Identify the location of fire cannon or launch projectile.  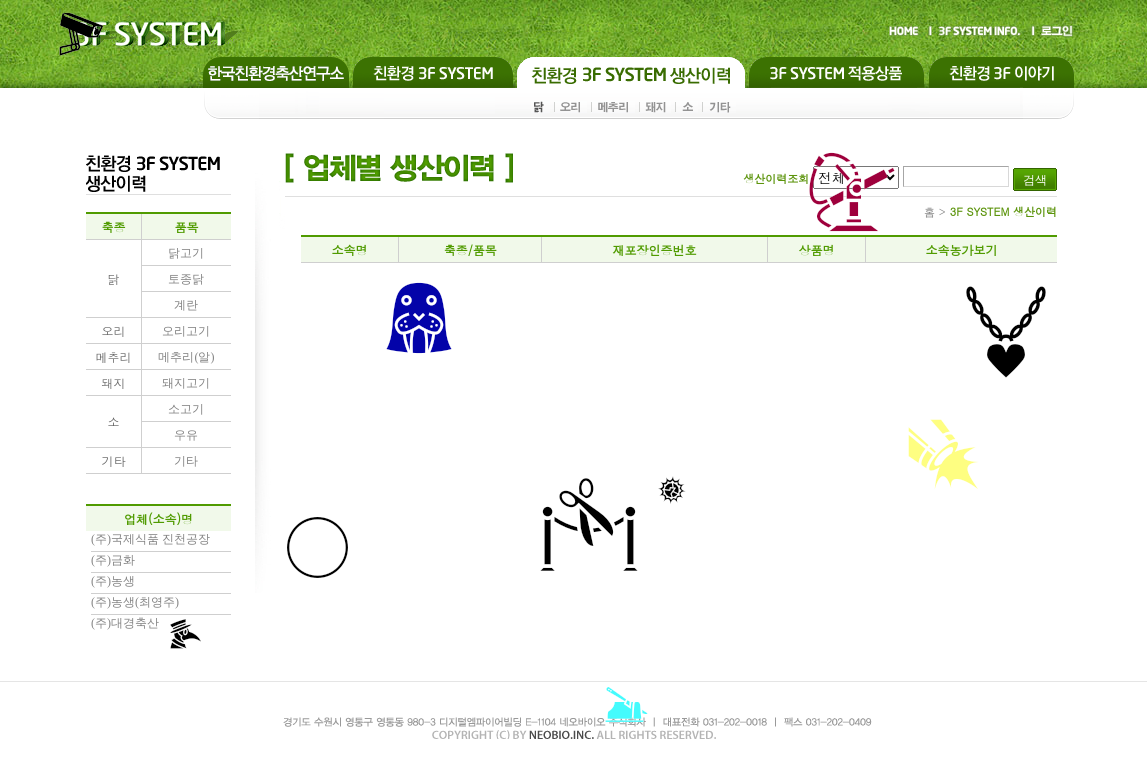
(943, 455).